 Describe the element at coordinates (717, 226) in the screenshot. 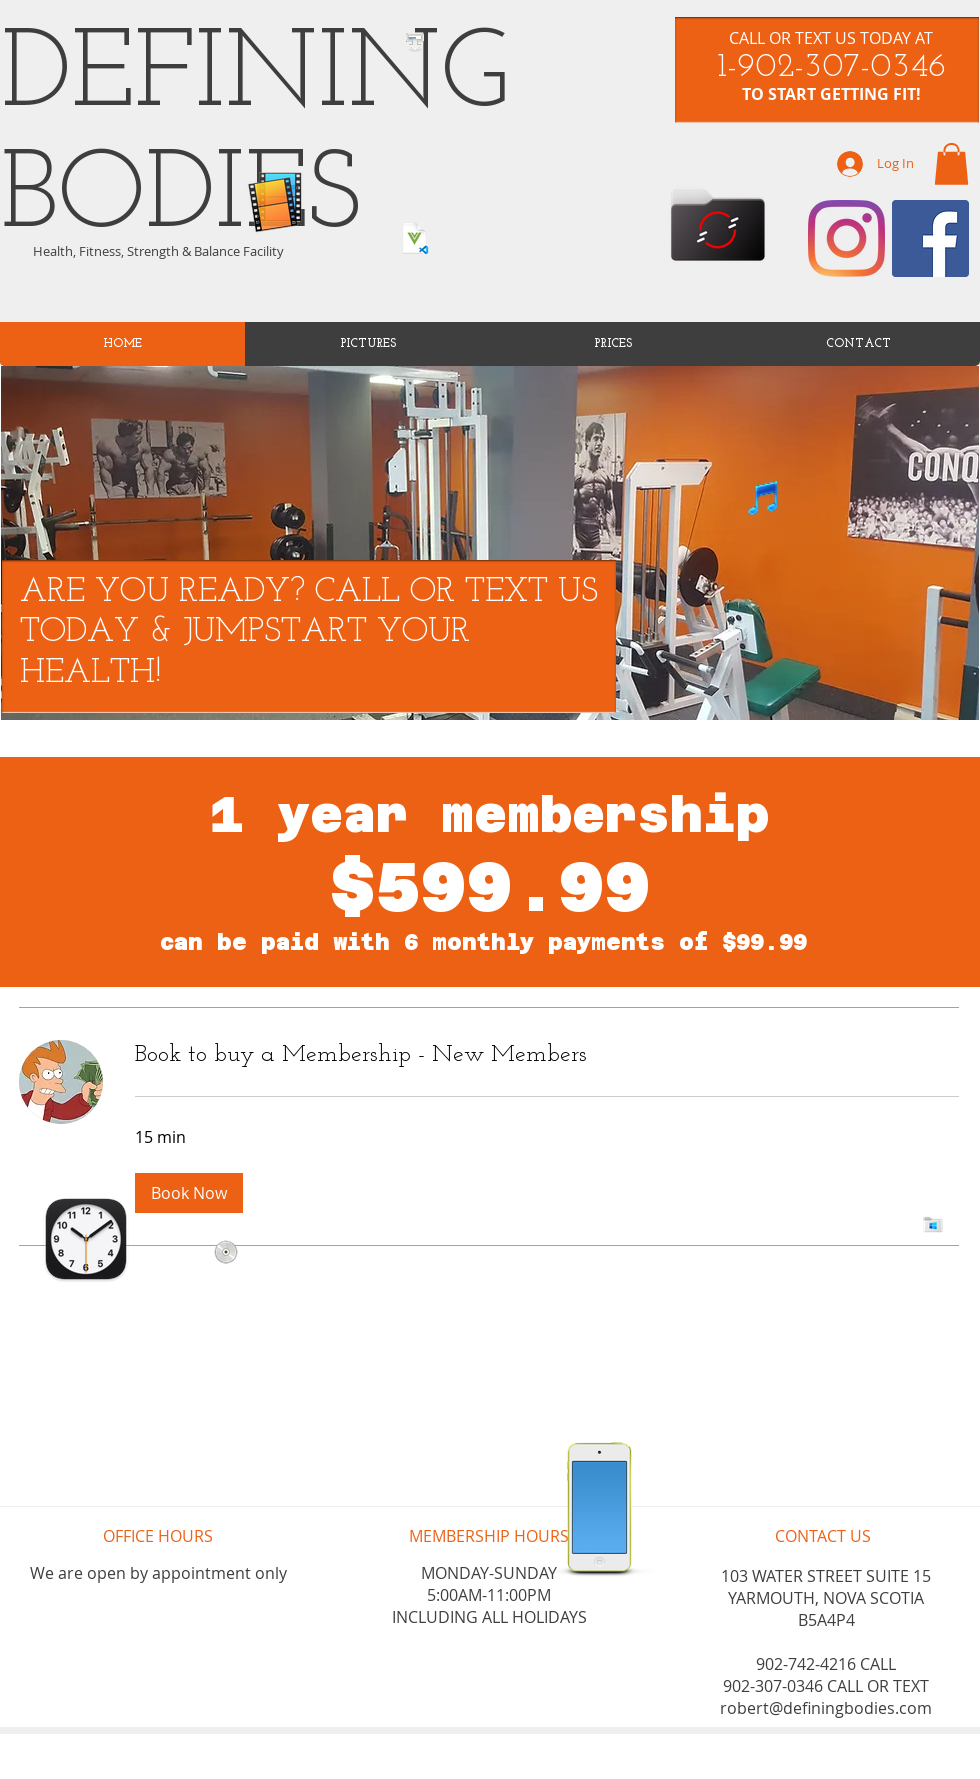

I see `folder containing OpenShift project files` at that location.